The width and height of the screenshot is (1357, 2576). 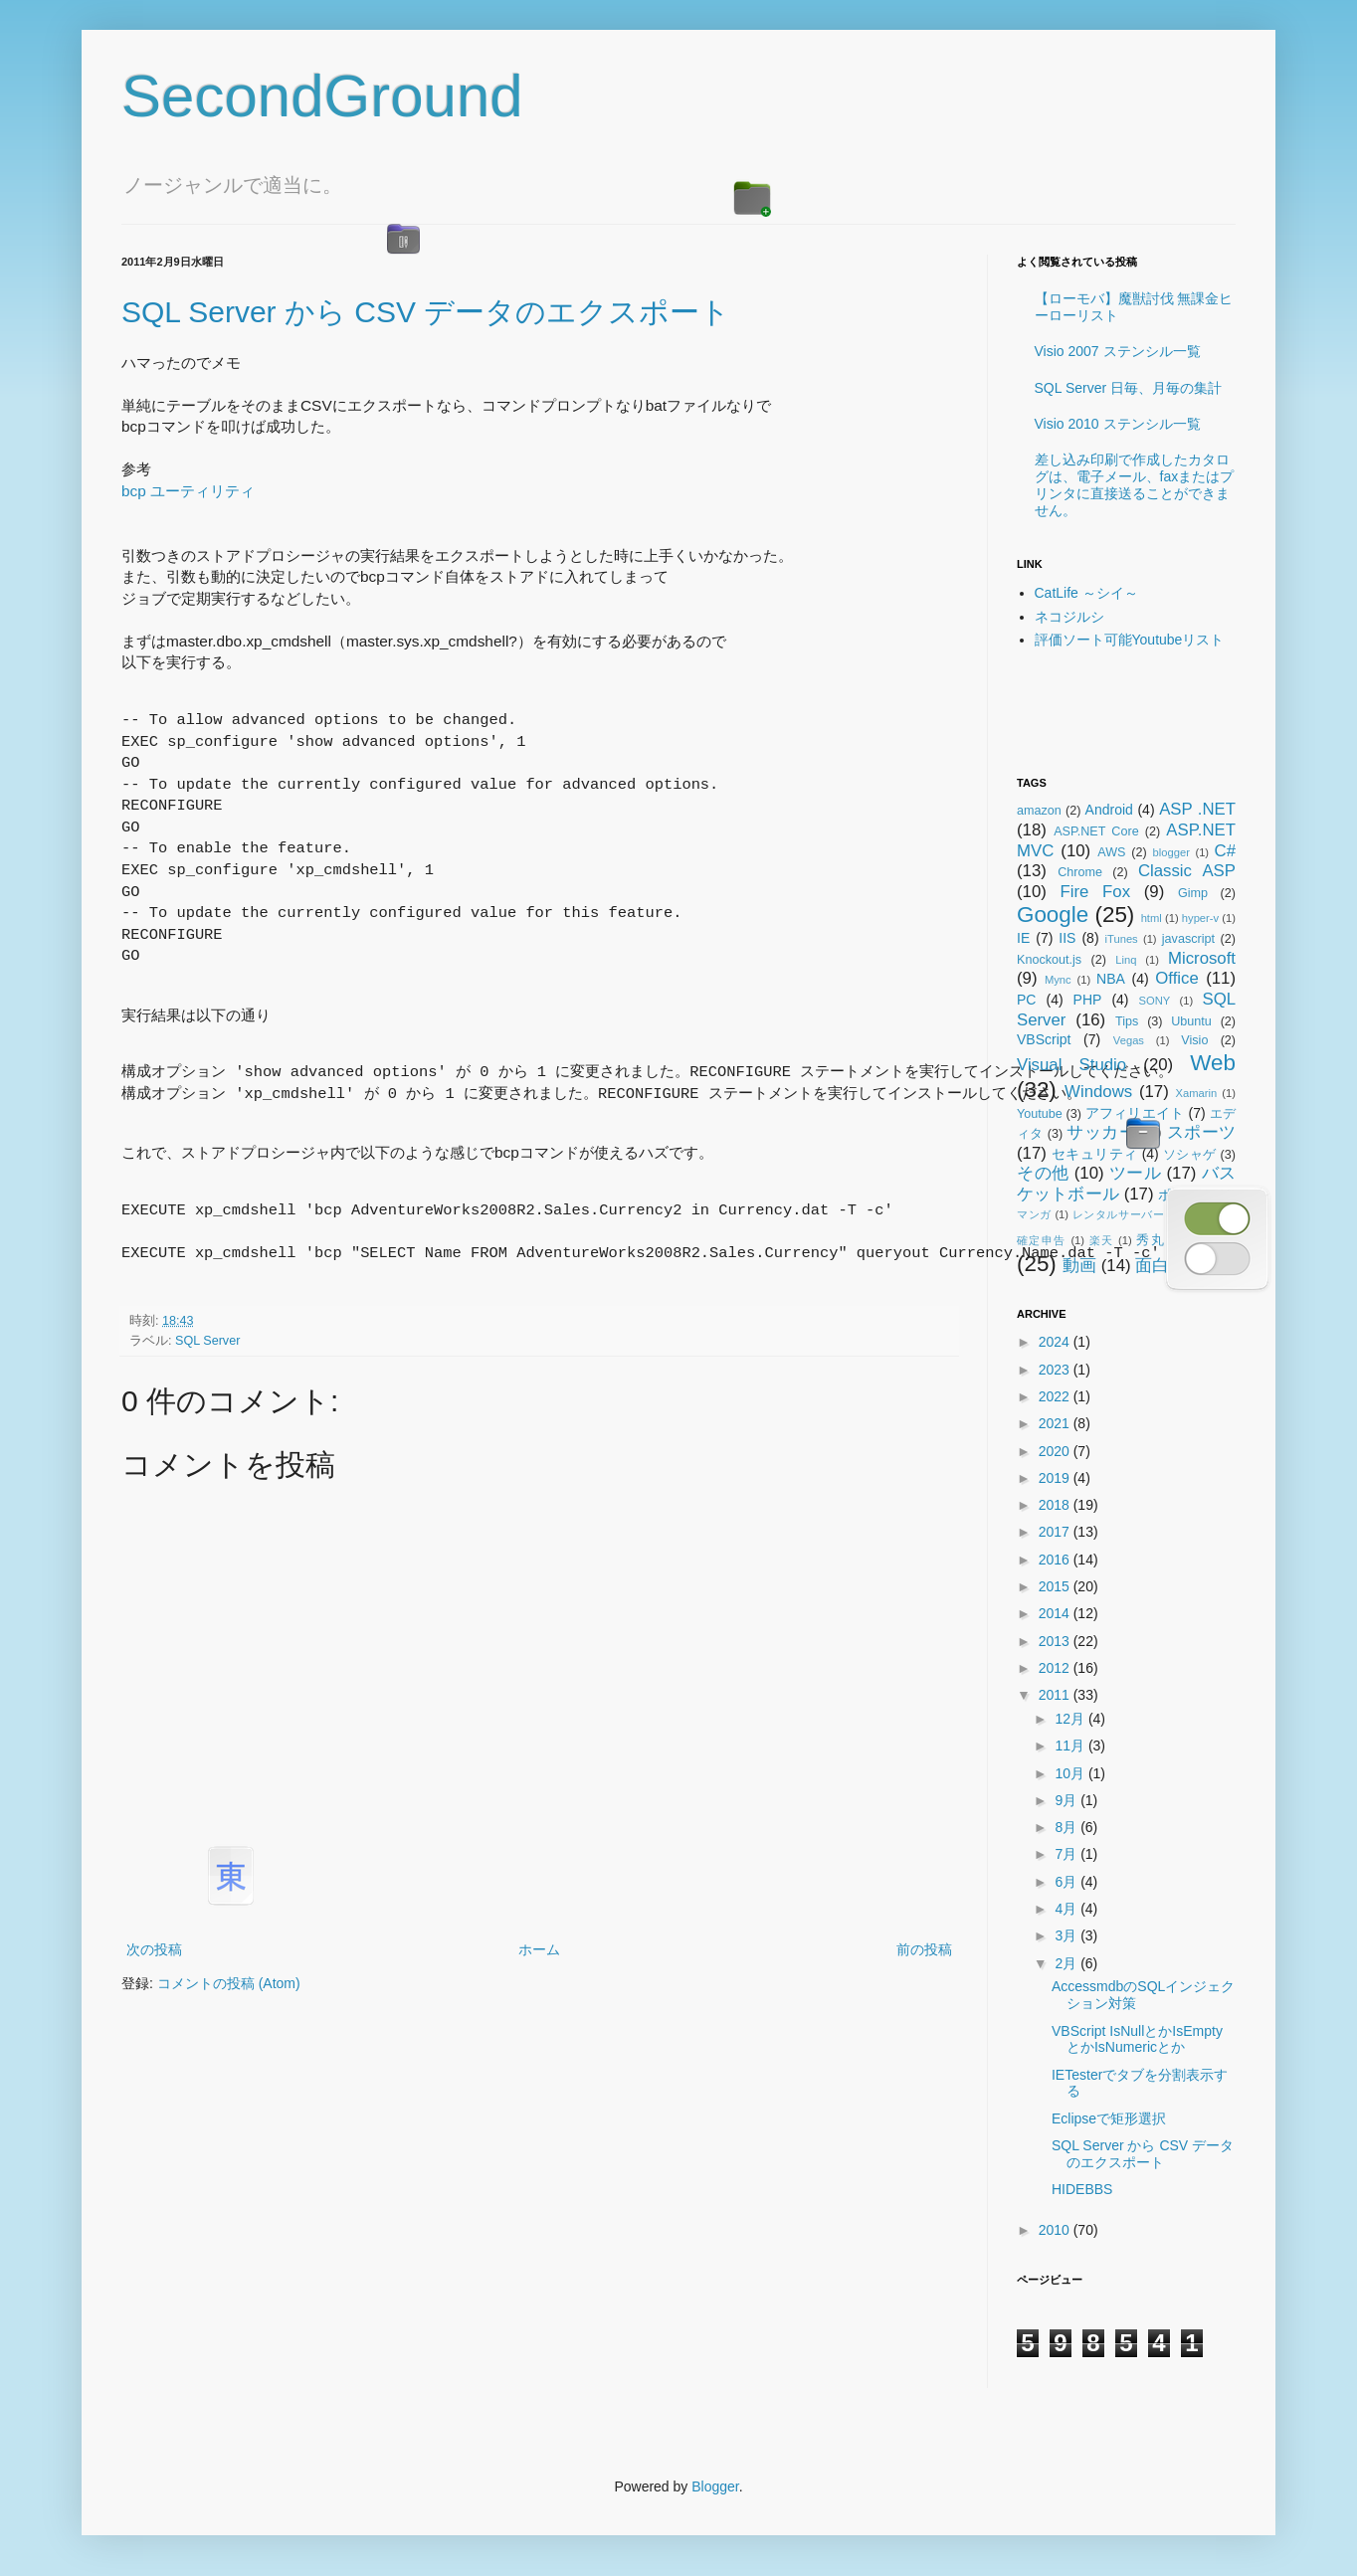 What do you see at coordinates (1143, 1133) in the screenshot?
I see `open the nautilus file manager` at bounding box center [1143, 1133].